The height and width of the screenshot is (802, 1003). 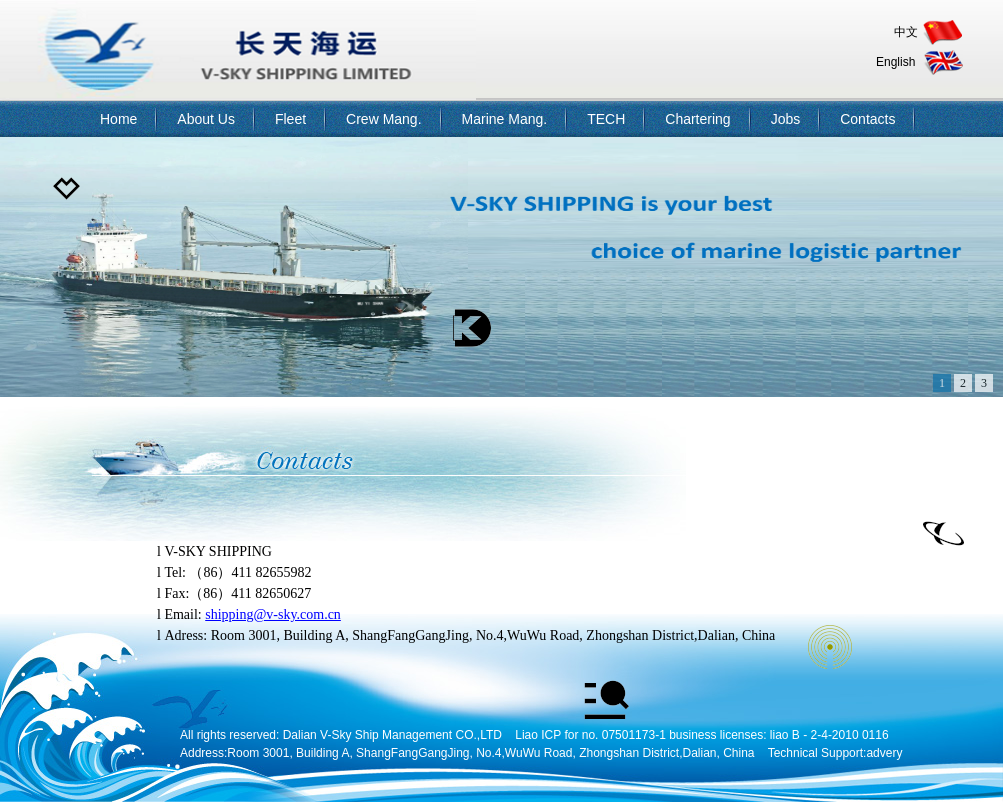 I want to click on saturn brand logo, so click(x=943, y=533).